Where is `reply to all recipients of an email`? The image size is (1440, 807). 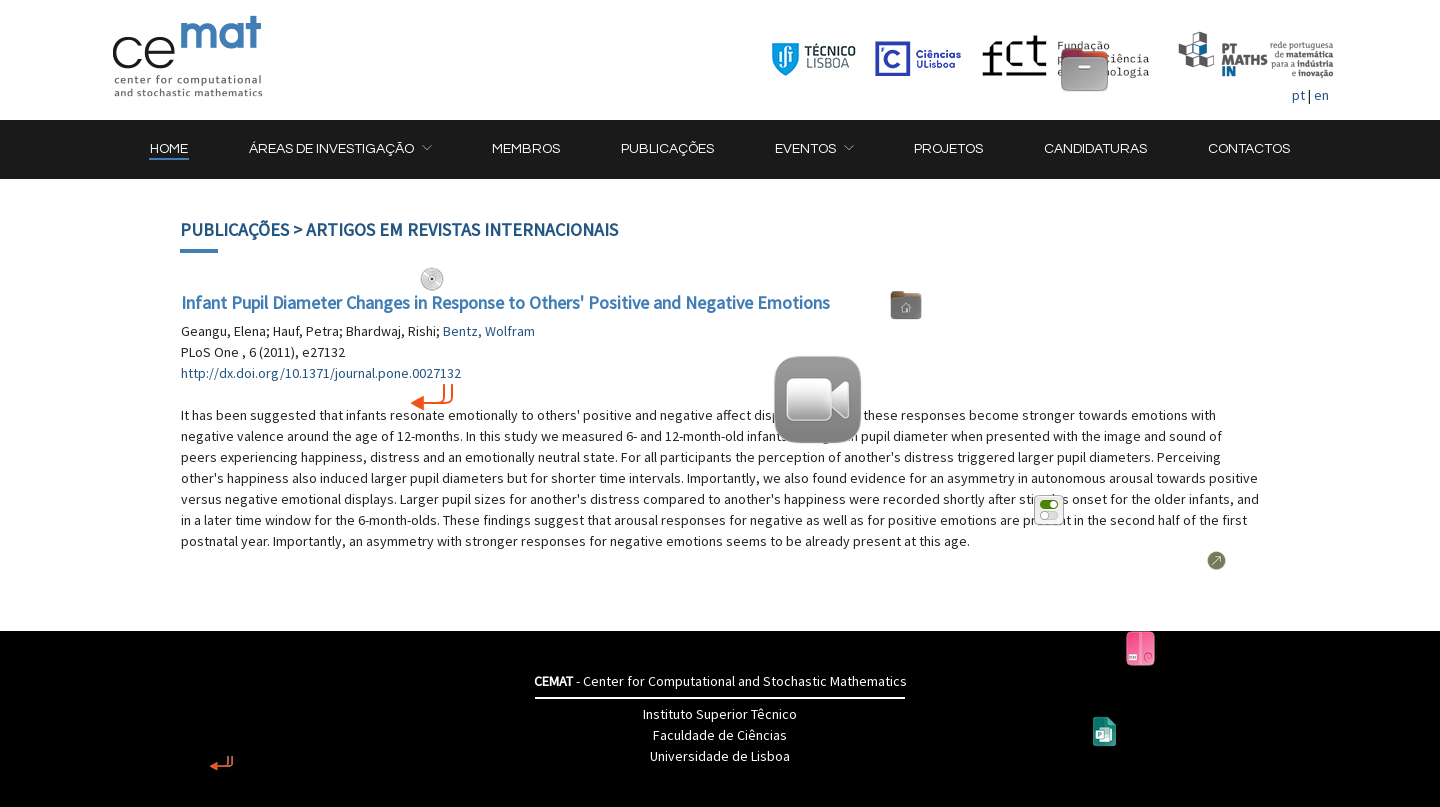 reply to all recipients of an email is located at coordinates (221, 763).